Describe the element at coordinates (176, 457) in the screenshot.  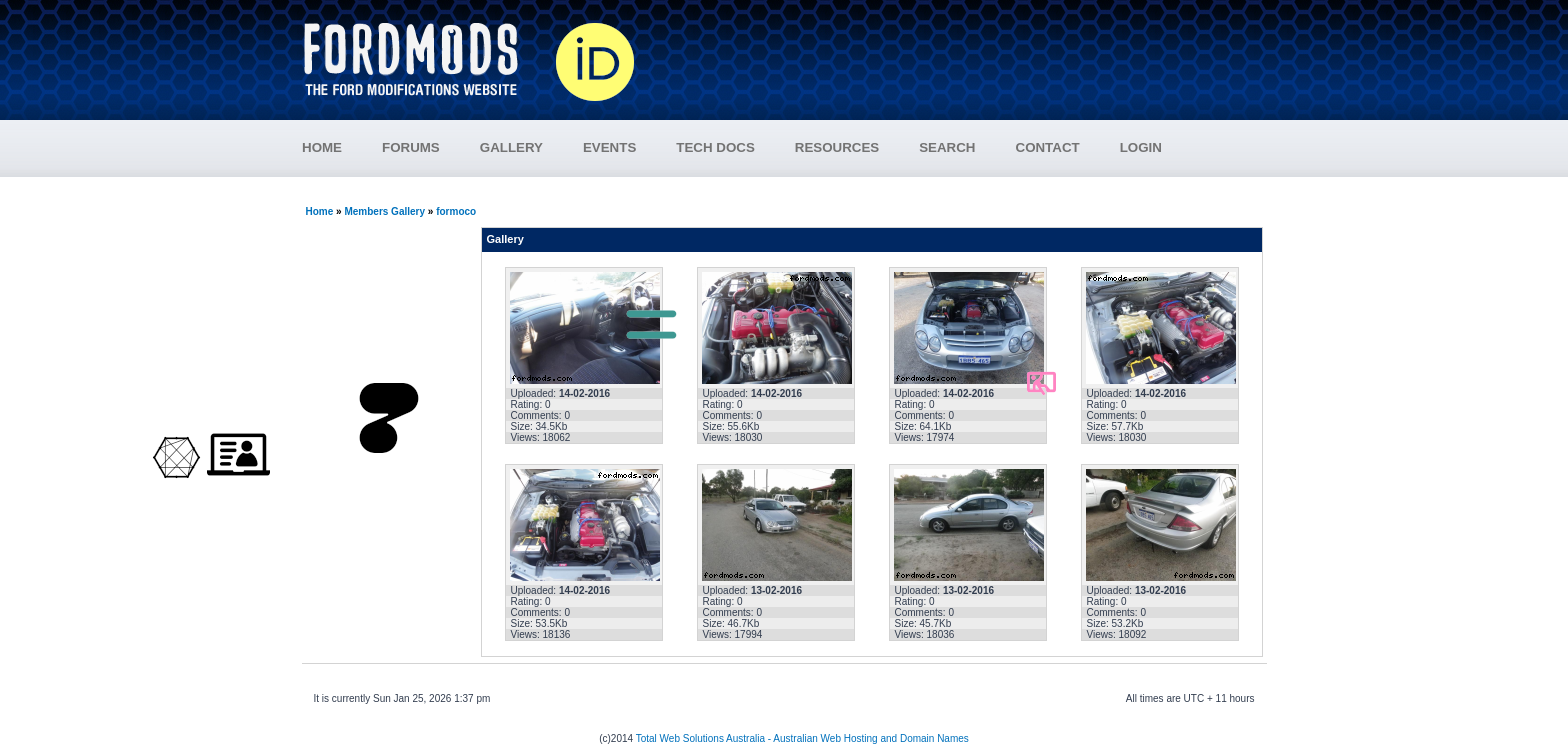
I see `connectdevelop brand logo` at that location.